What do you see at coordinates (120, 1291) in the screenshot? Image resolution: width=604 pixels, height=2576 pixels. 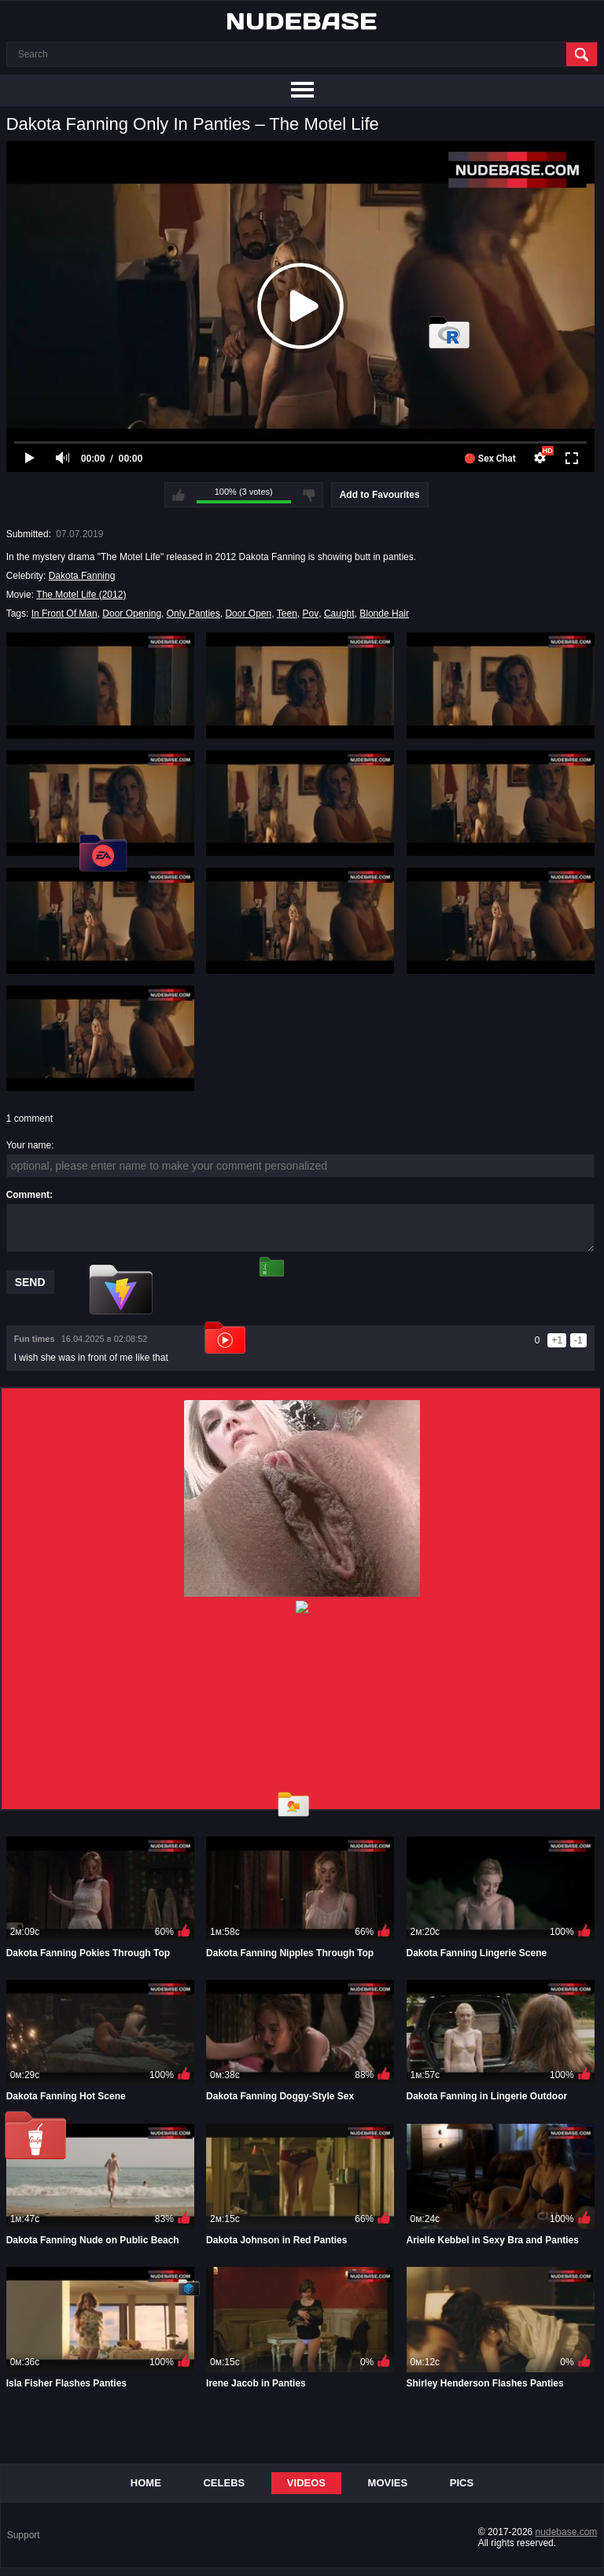 I see `open vite project folder` at bounding box center [120, 1291].